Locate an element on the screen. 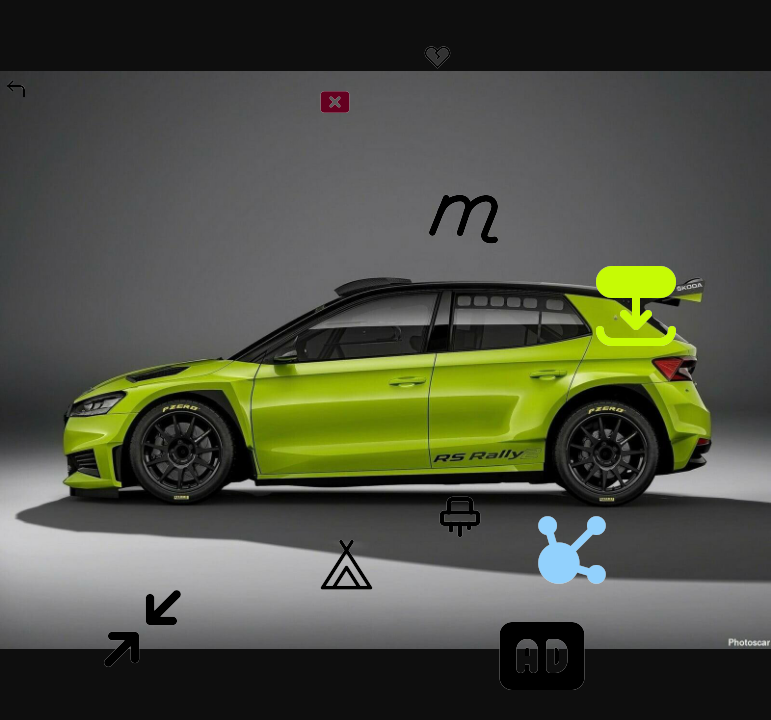 The image size is (771, 720). unlike or remove from favorites is located at coordinates (437, 56).